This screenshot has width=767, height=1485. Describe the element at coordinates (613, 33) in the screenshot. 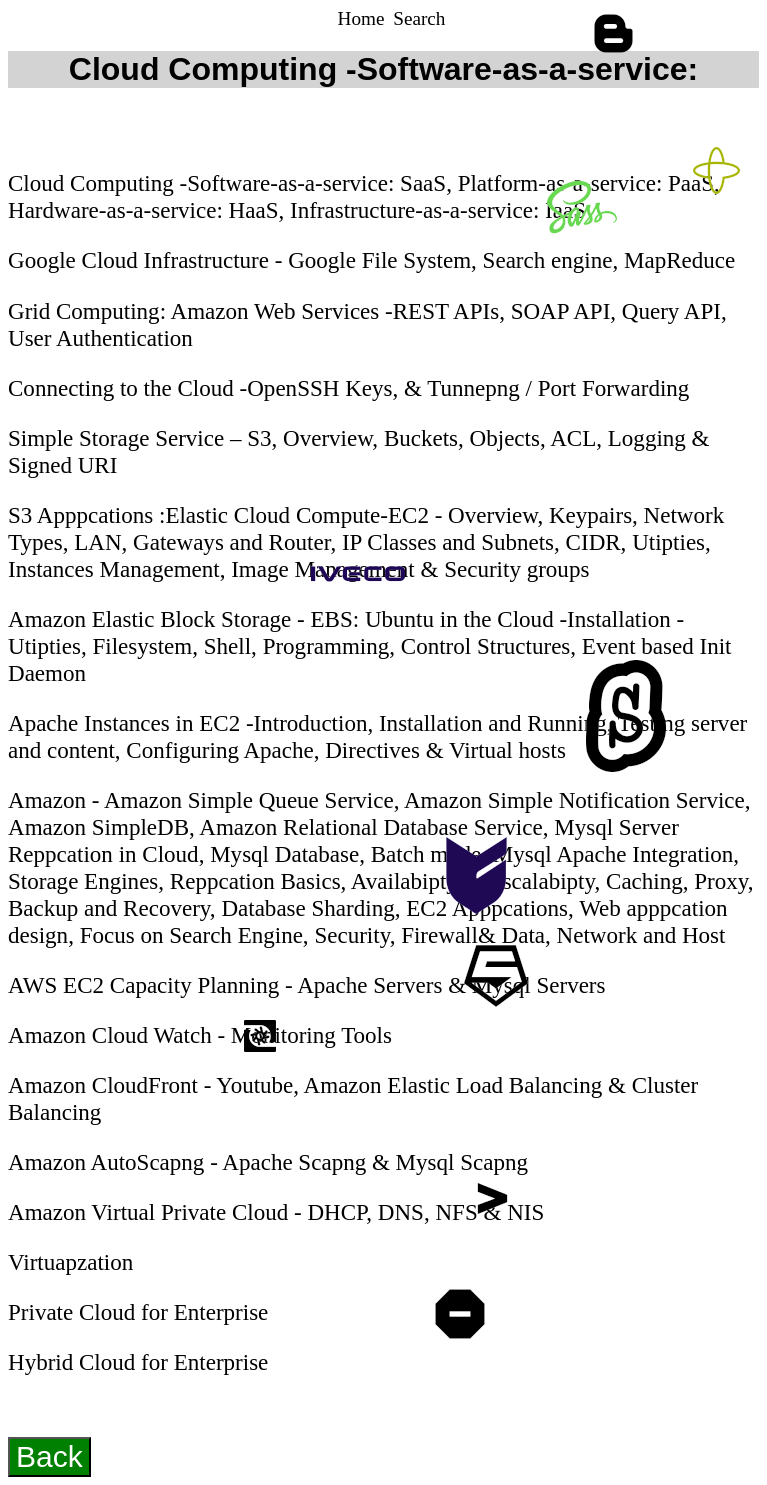

I see `open the Blogger app` at that location.